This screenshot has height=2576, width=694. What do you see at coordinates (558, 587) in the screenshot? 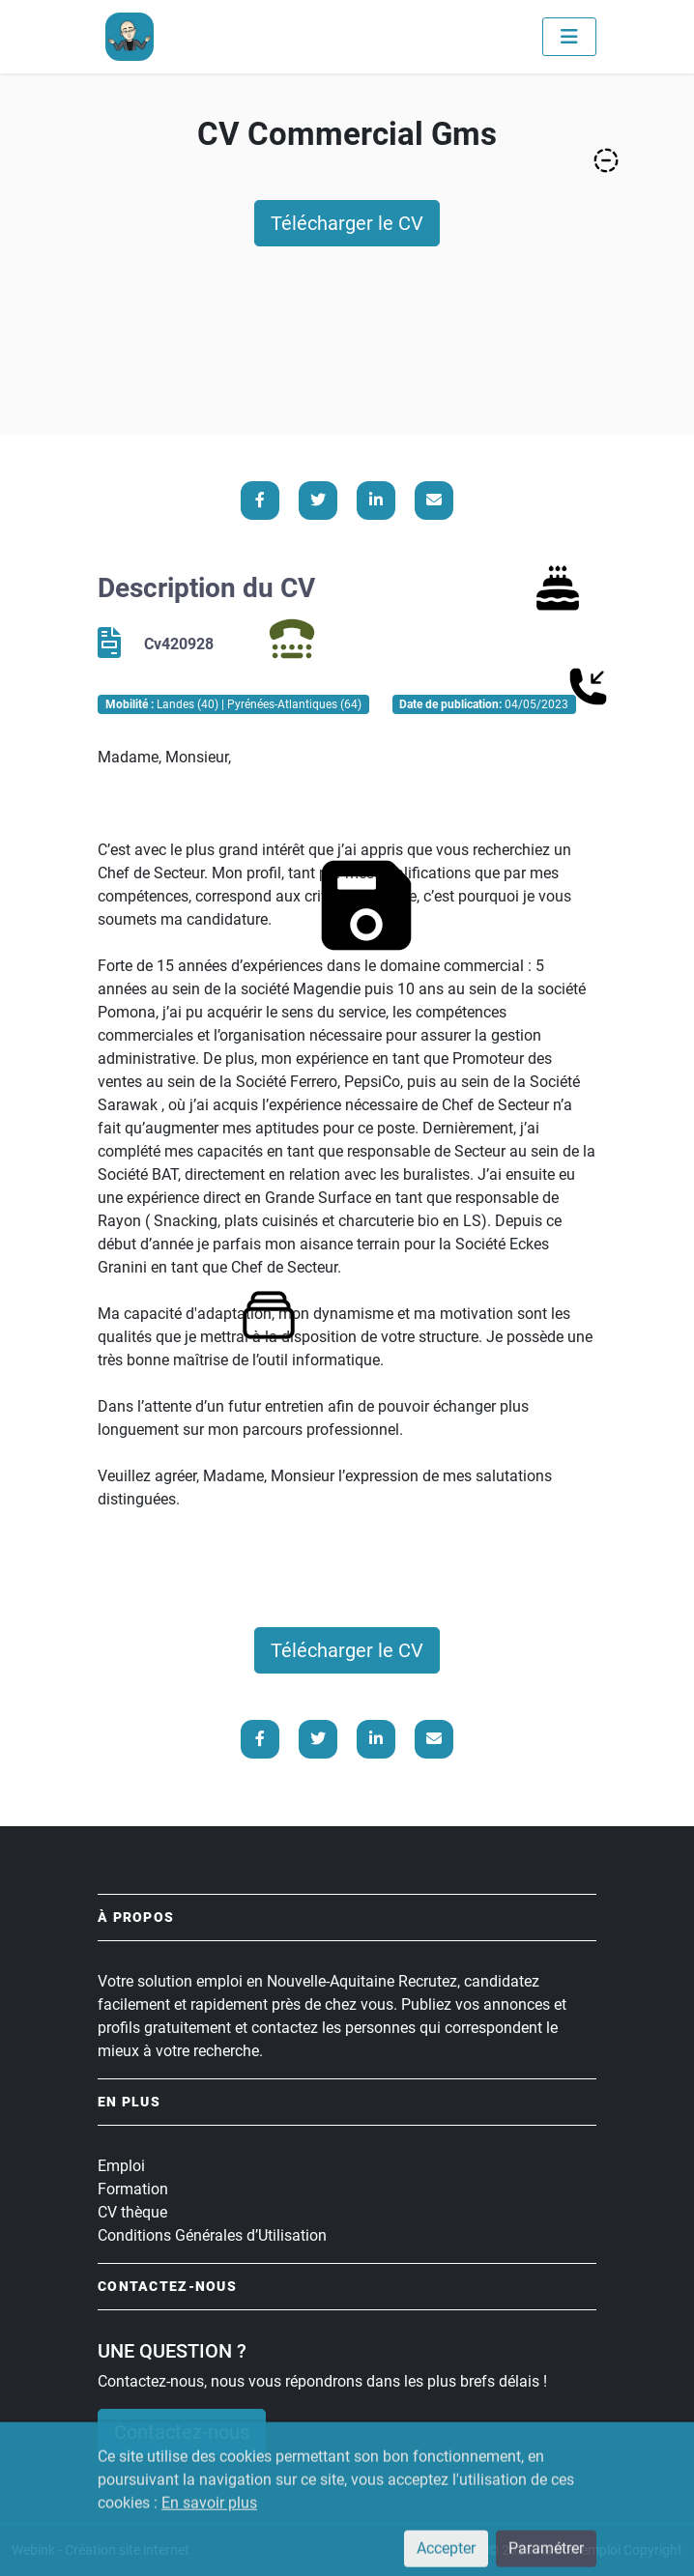
I see `view birthday or celebration notifications` at bounding box center [558, 587].